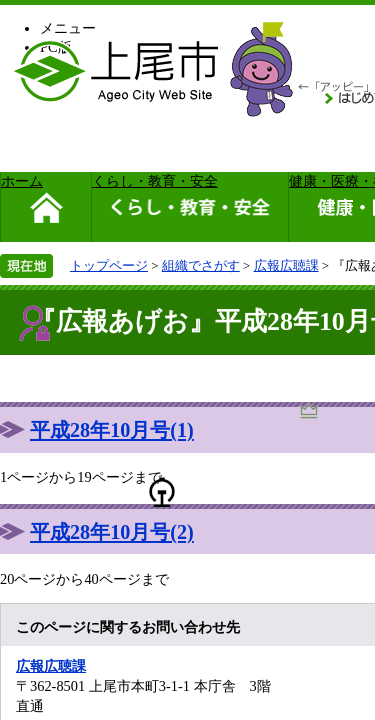  I want to click on indicates VIP or premium membership status, so click(309, 411).